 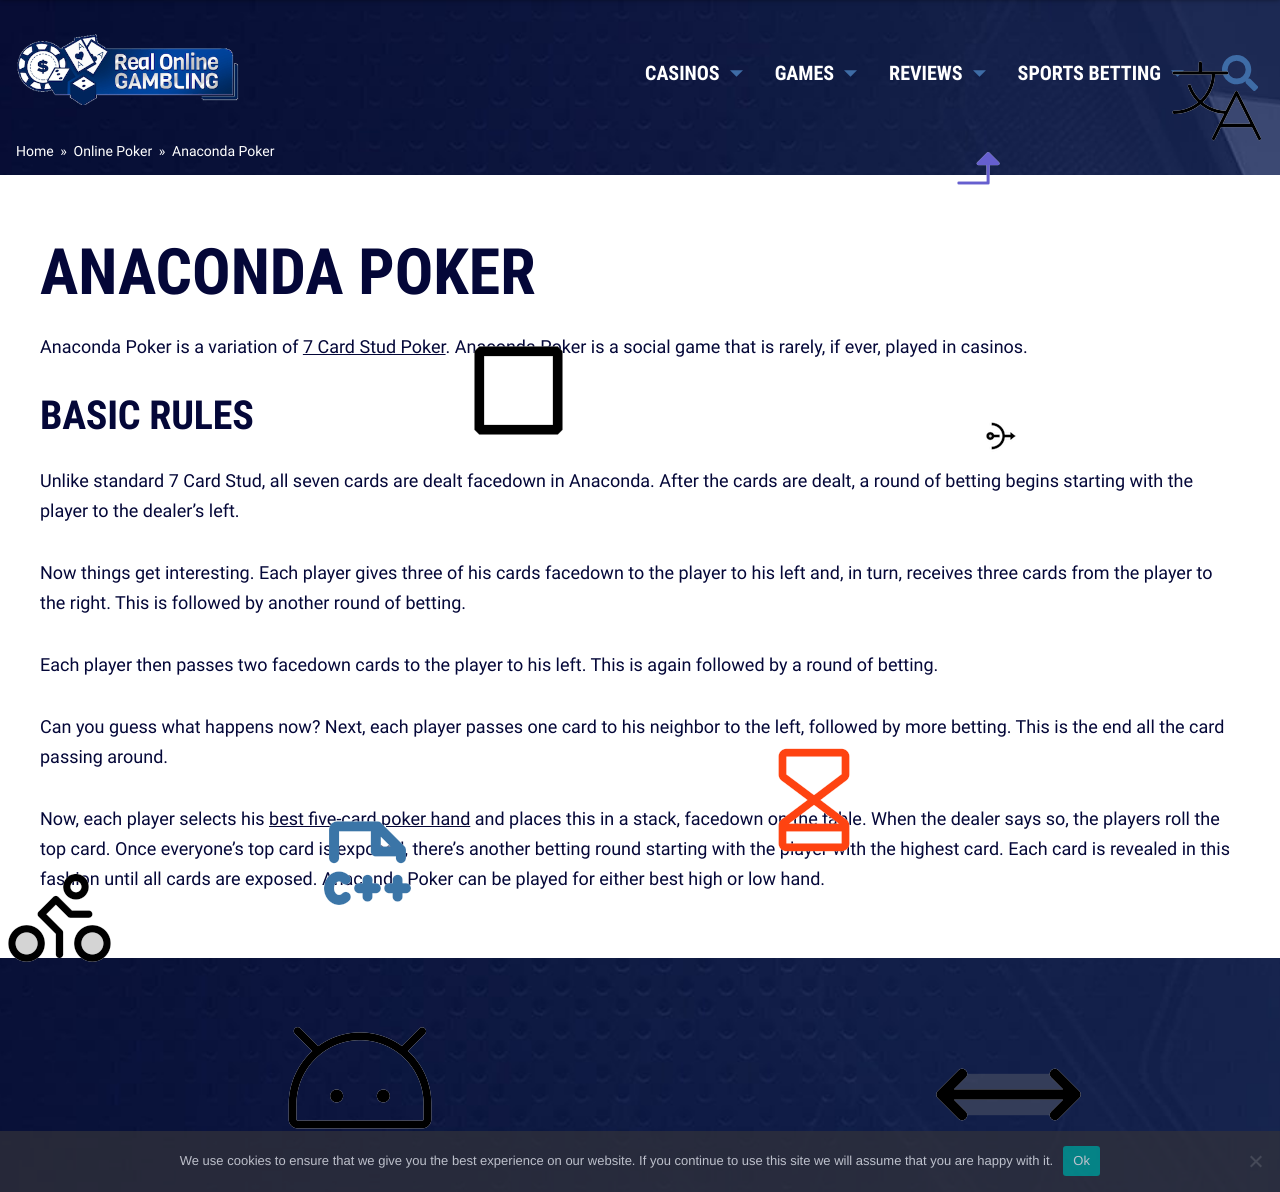 I want to click on translate text to another language, so click(x=1213, y=102).